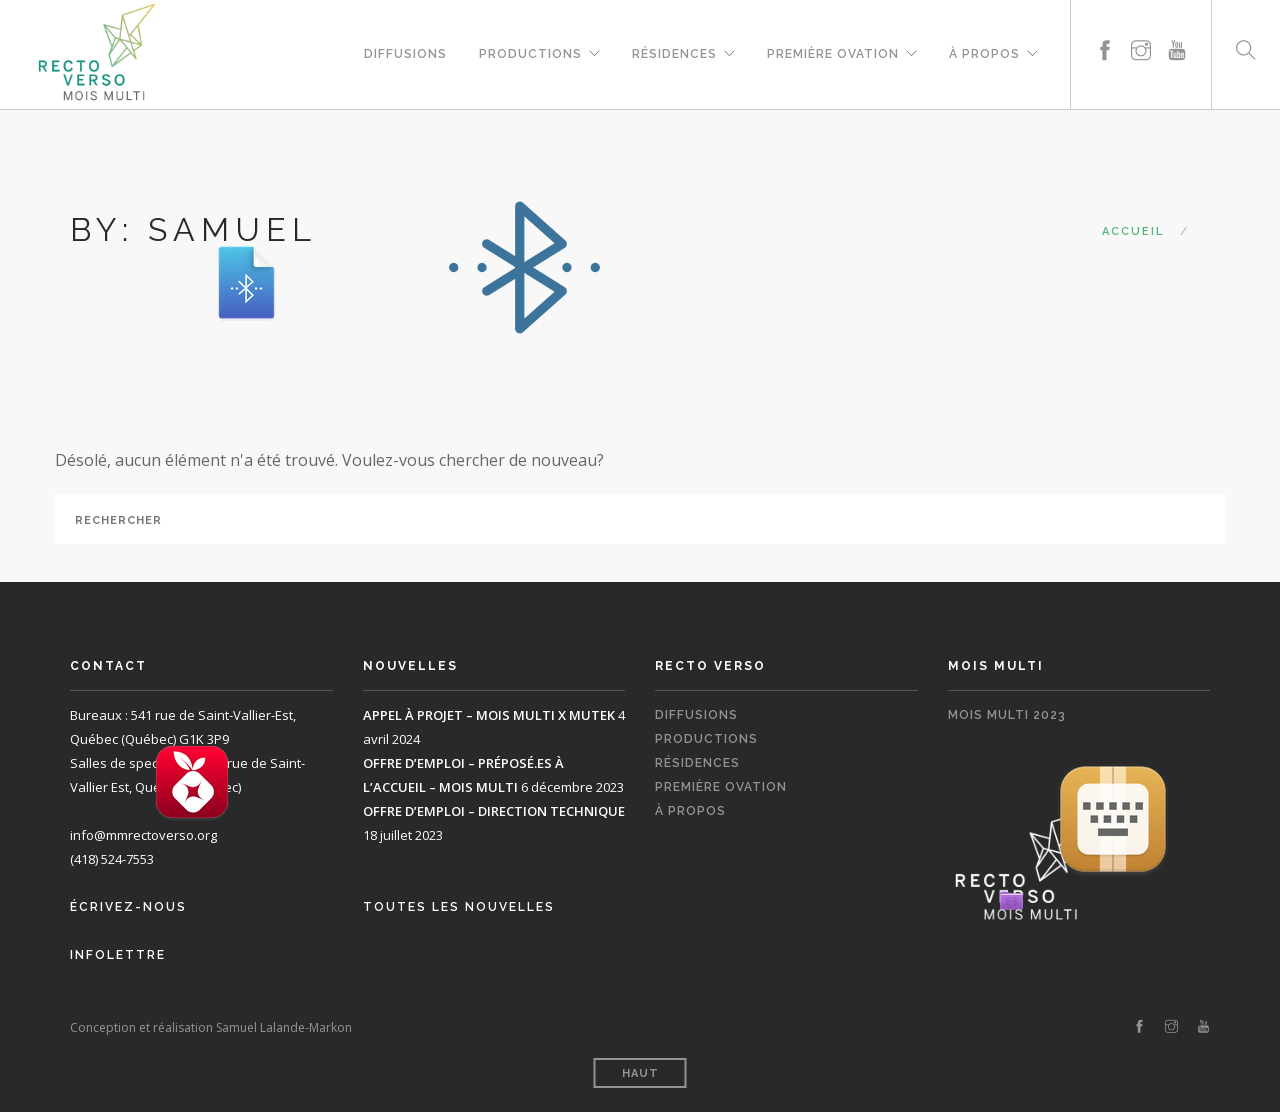  What do you see at coordinates (246, 282) in the screenshot?
I see `send file via bluetooth` at bounding box center [246, 282].